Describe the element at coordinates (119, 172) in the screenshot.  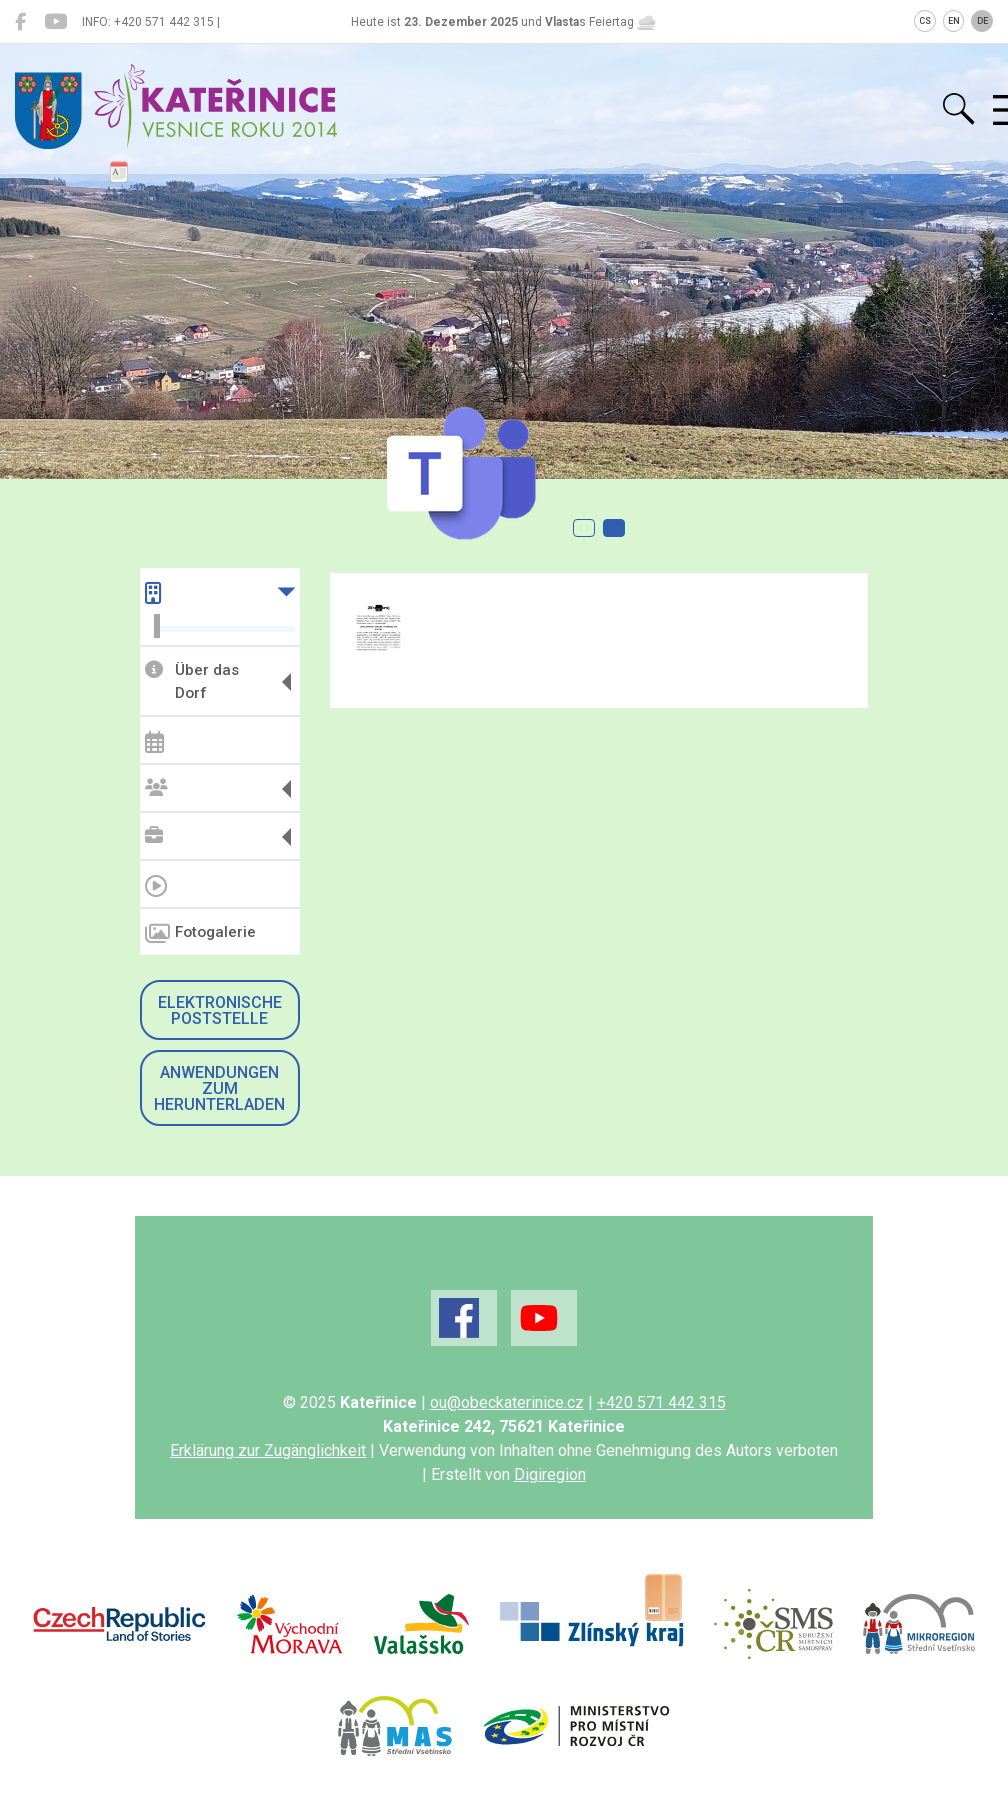
I see `open ebook reader application` at that location.